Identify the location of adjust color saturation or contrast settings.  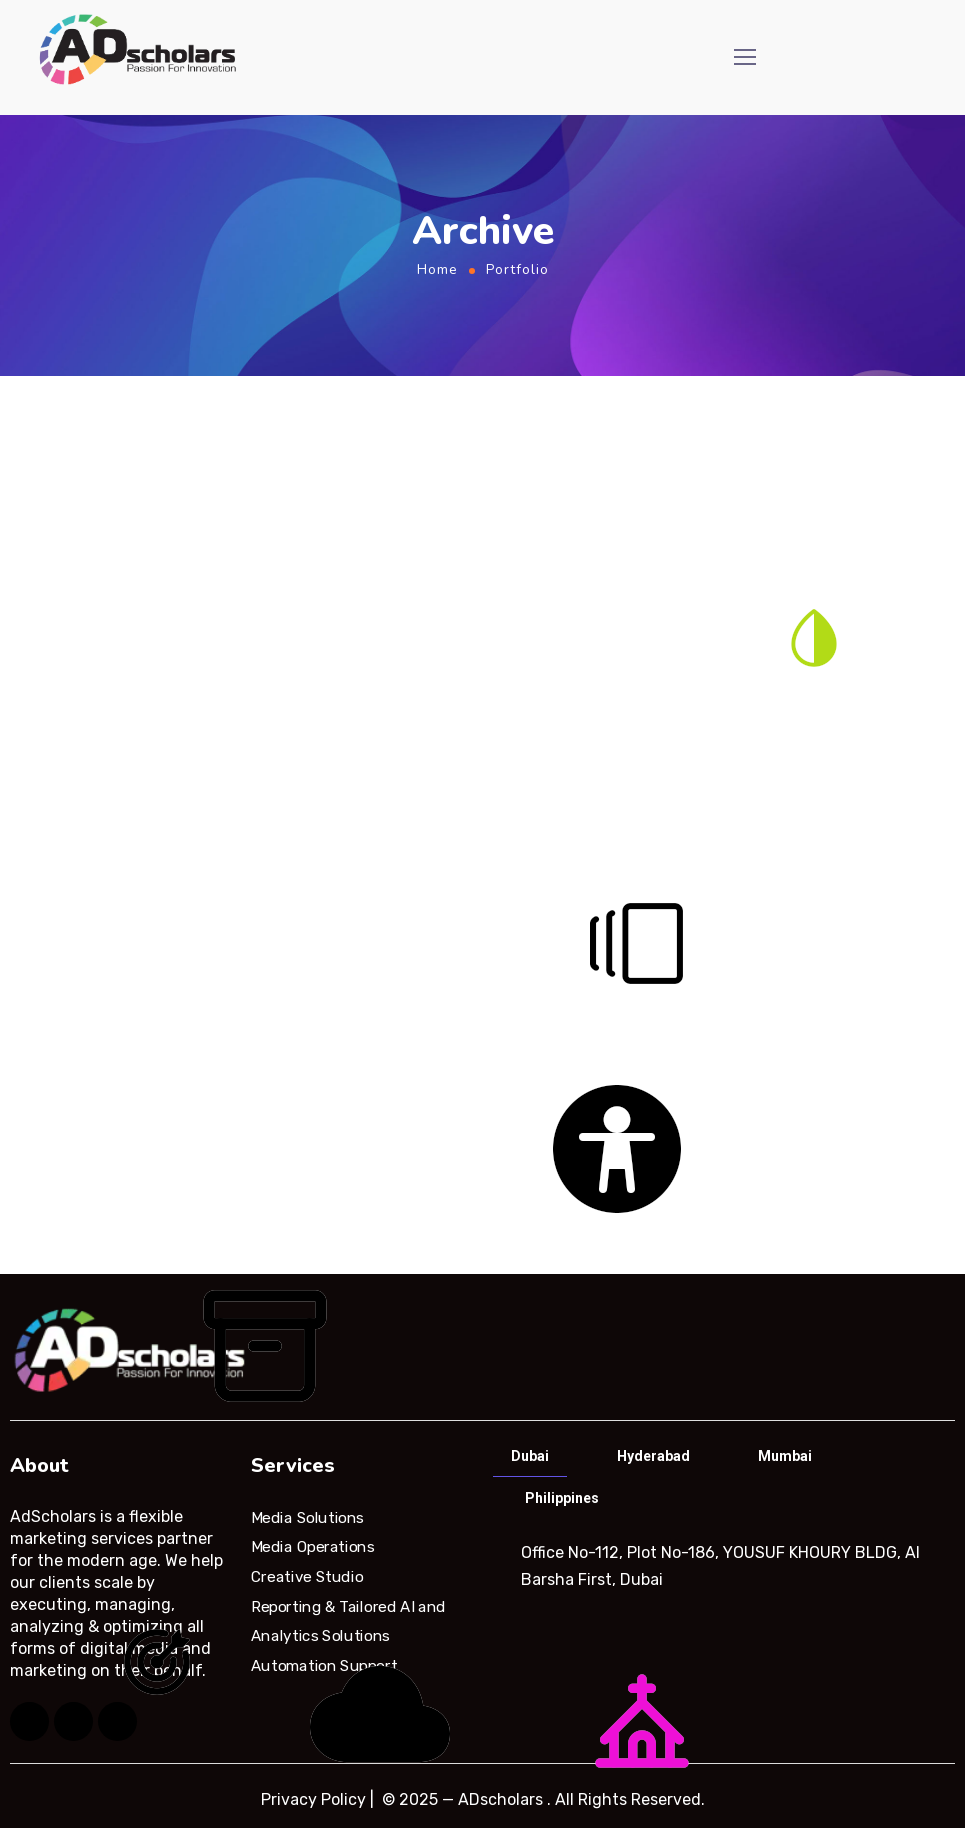
(814, 640).